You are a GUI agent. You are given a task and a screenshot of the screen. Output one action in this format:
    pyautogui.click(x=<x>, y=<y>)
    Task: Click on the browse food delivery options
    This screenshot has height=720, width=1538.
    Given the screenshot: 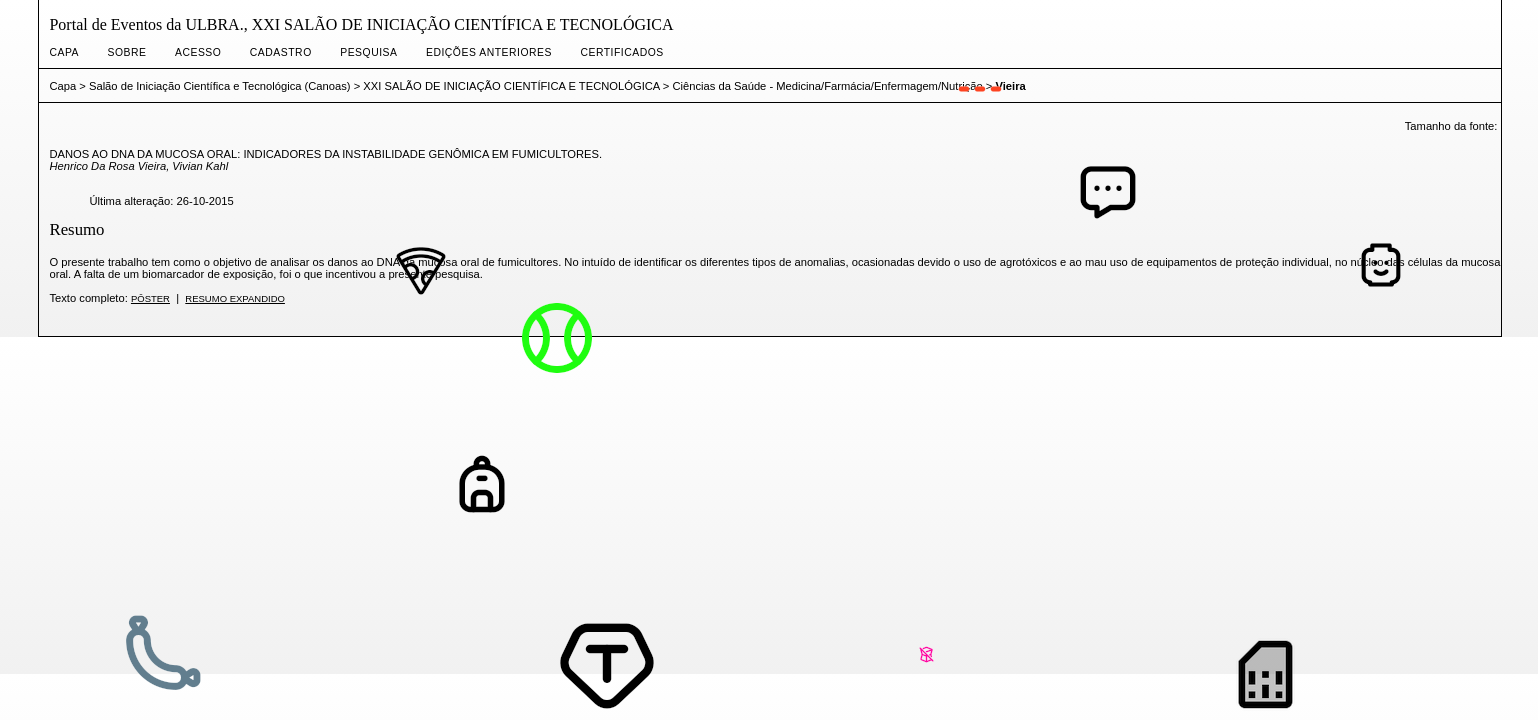 What is the action you would take?
    pyautogui.click(x=421, y=270)
    